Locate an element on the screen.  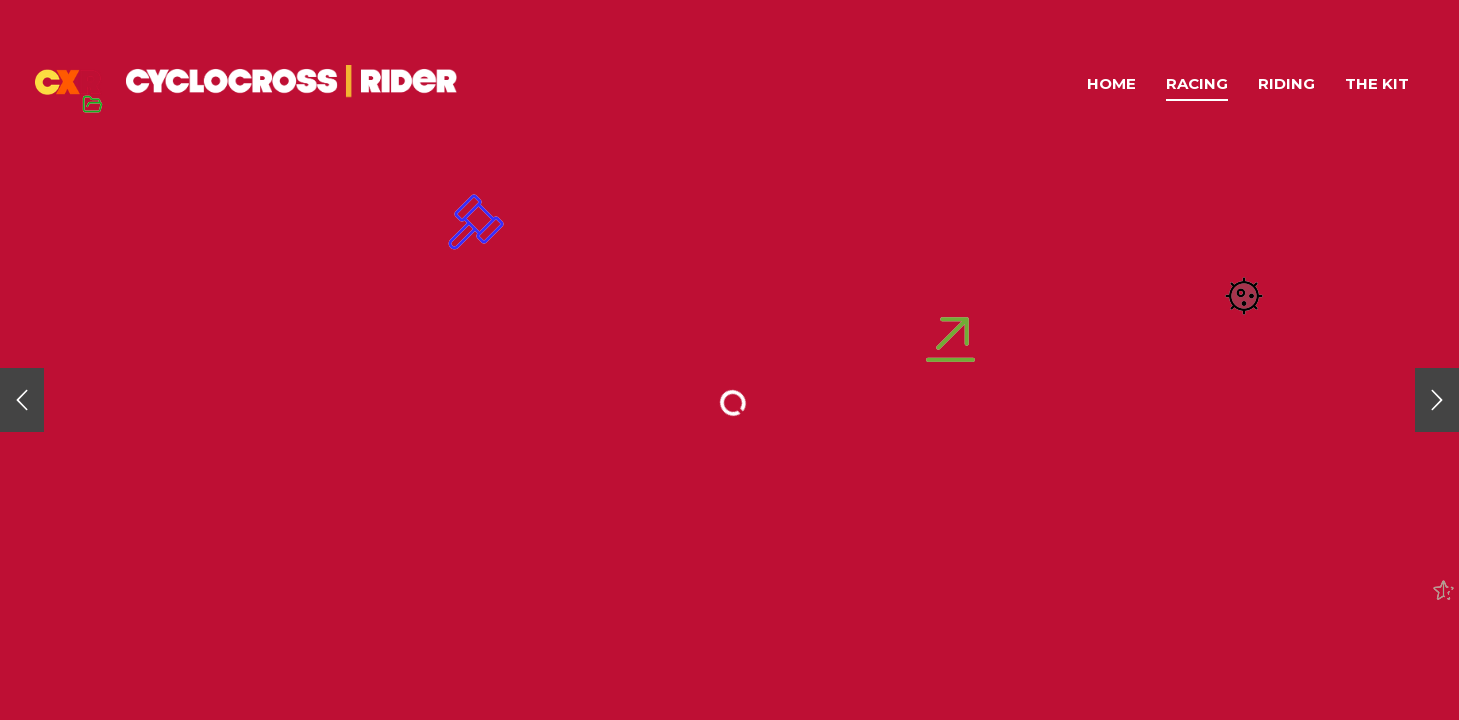
open folder to view contents is located at coordinates (92, 104).